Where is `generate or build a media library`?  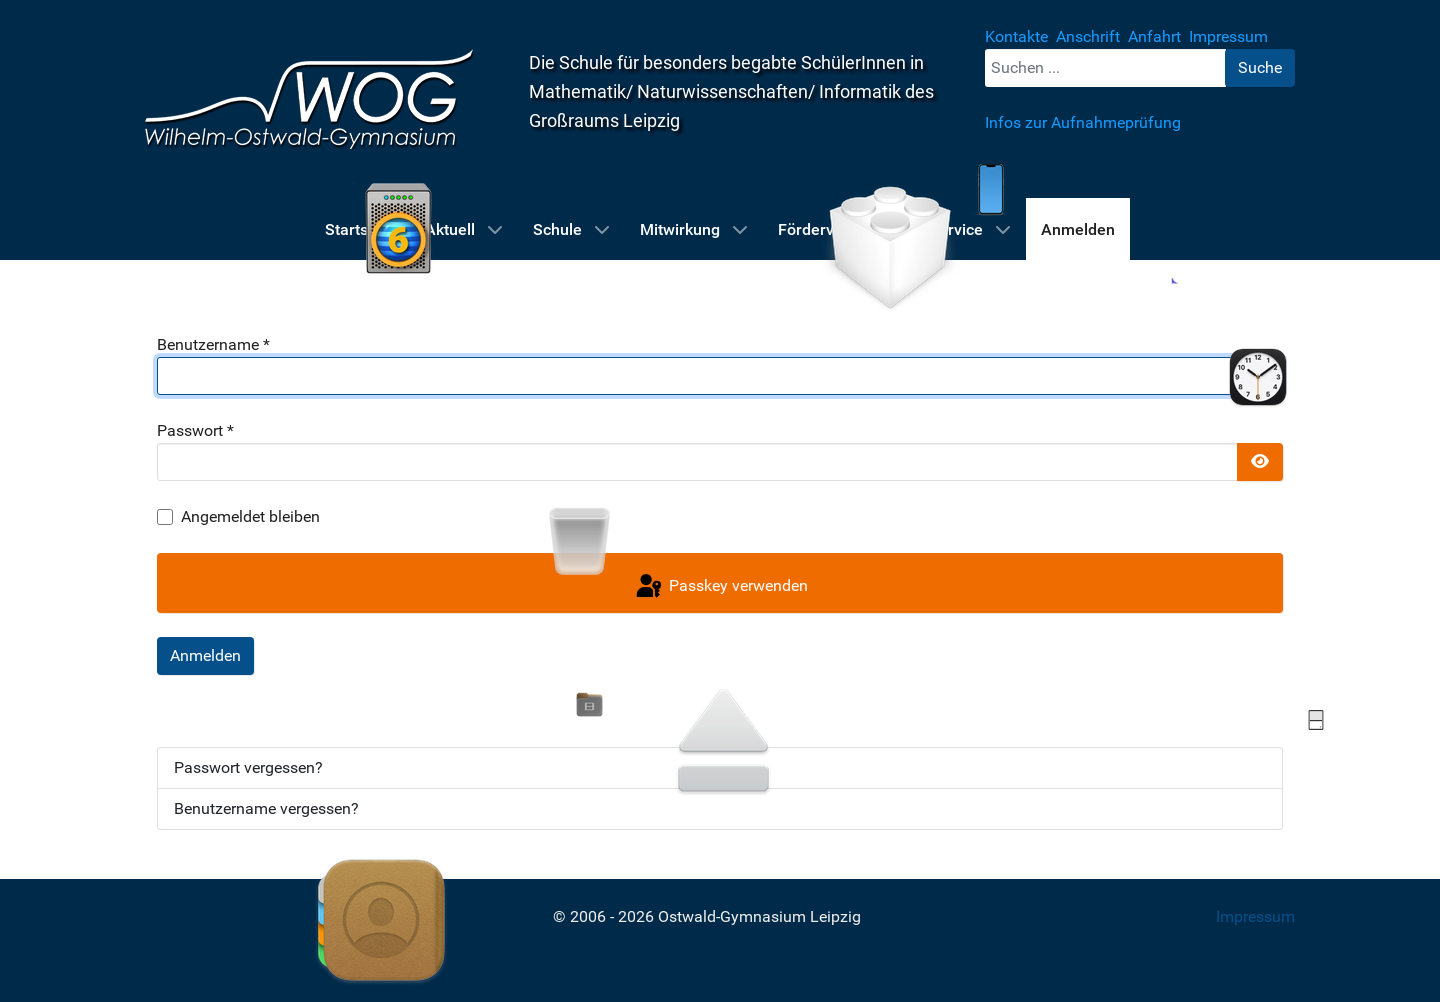
generate or build a media library is located at coordinates (1179, 277).